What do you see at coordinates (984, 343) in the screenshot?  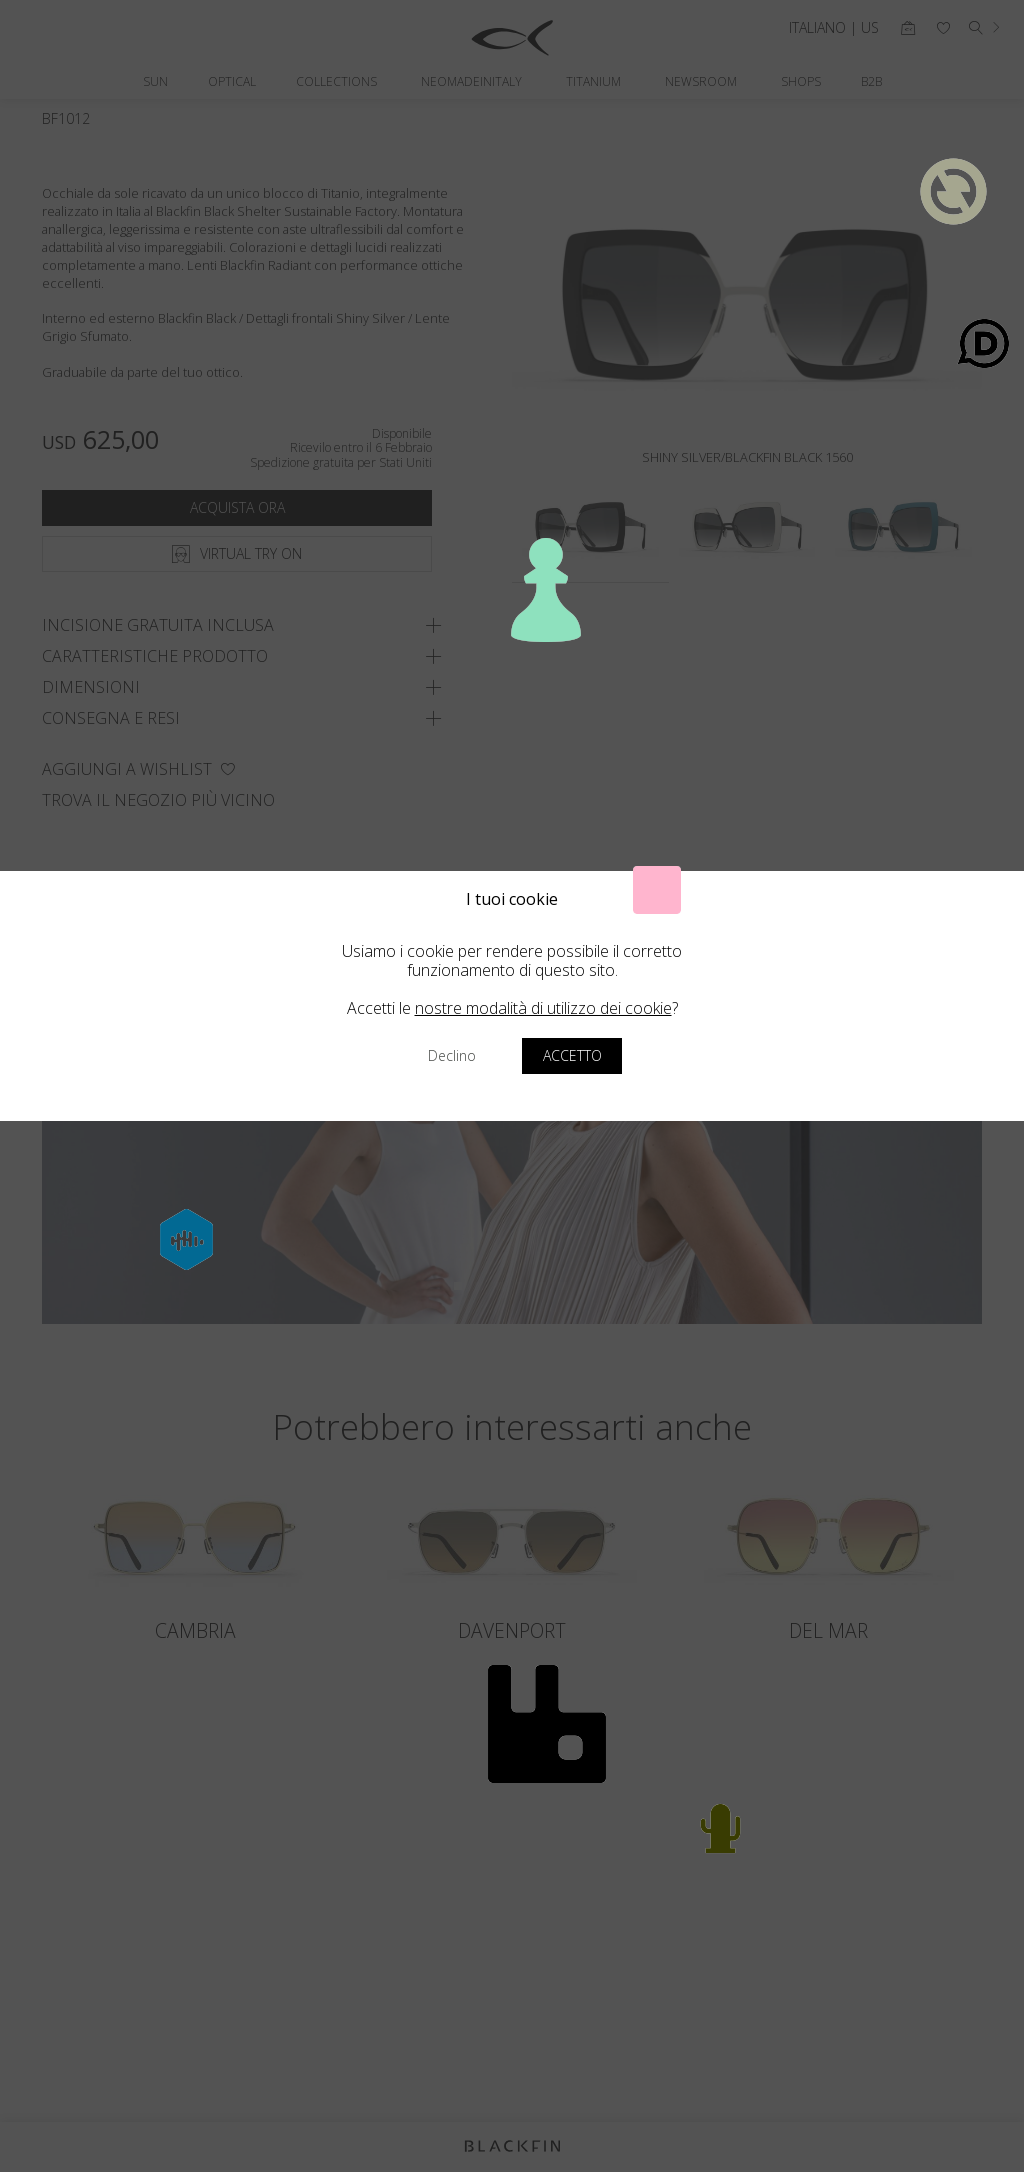 I see `open Disqus comments section` at bounding box center [984, 343].